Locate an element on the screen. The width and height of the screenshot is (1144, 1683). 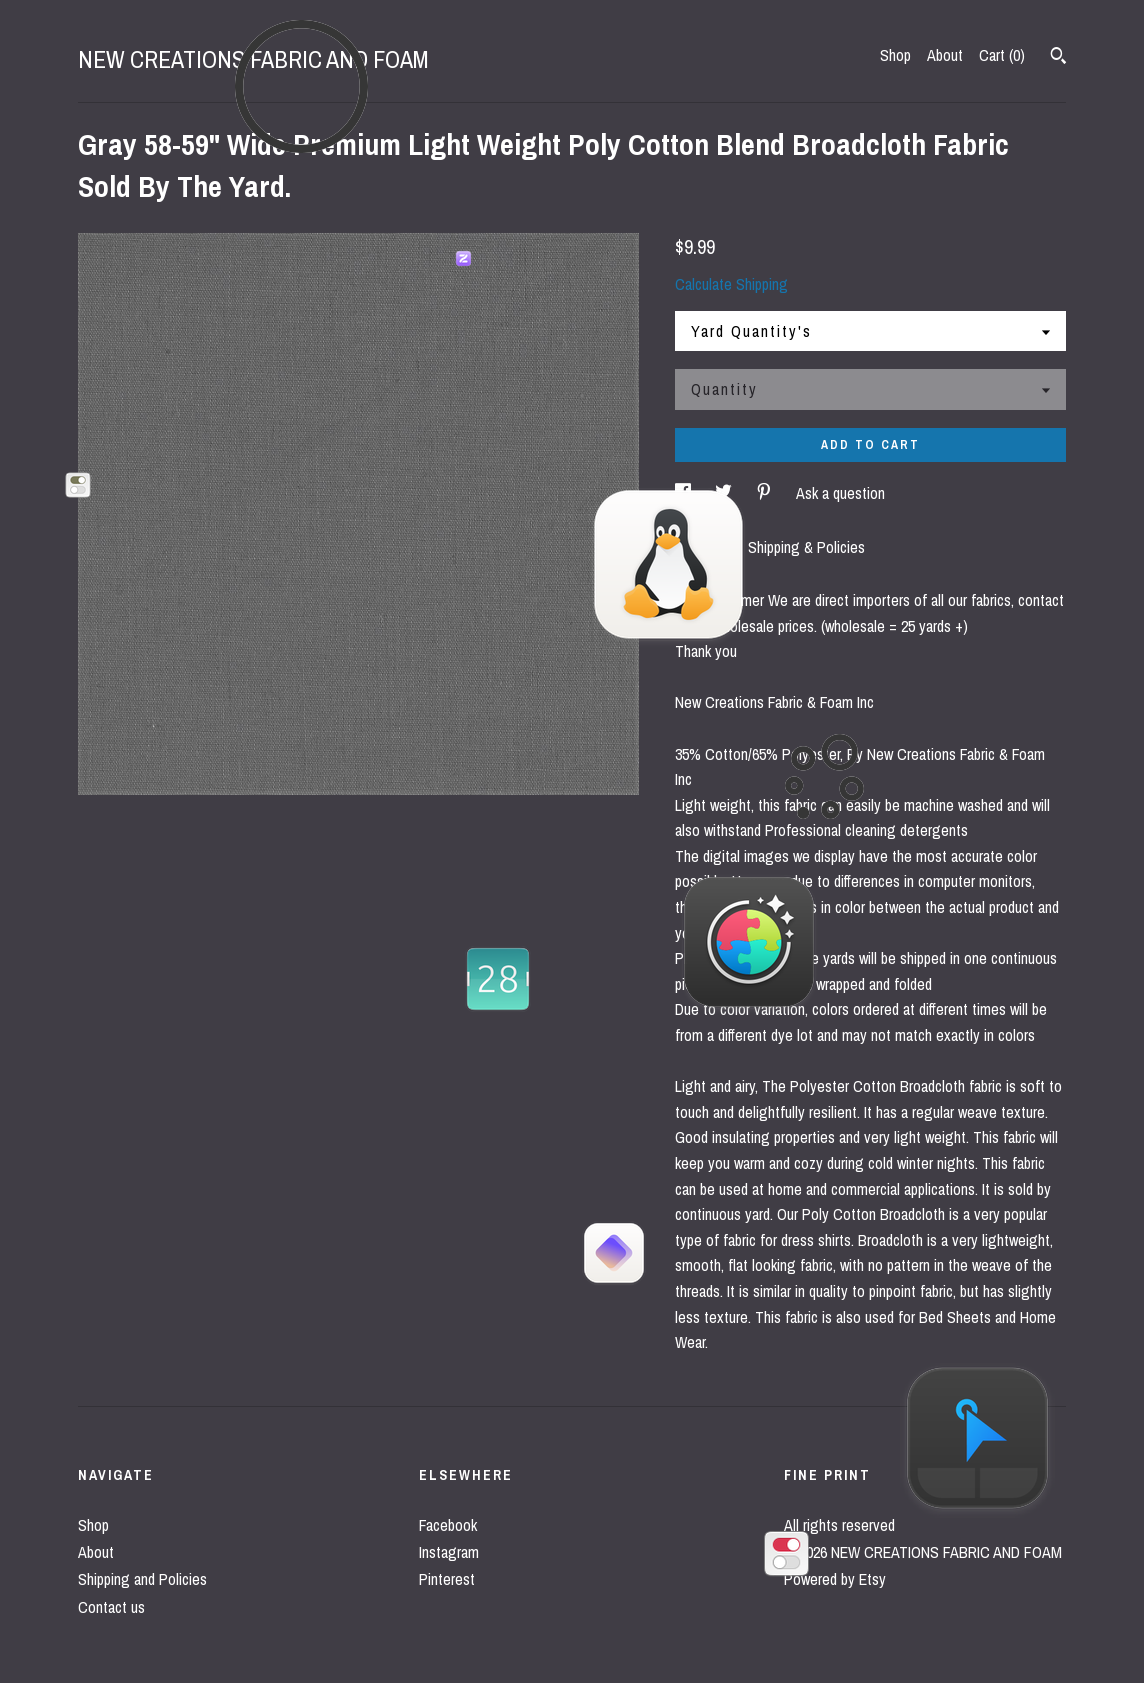
indicates fullwidth input mode is active is located at coordinates (301, 86).